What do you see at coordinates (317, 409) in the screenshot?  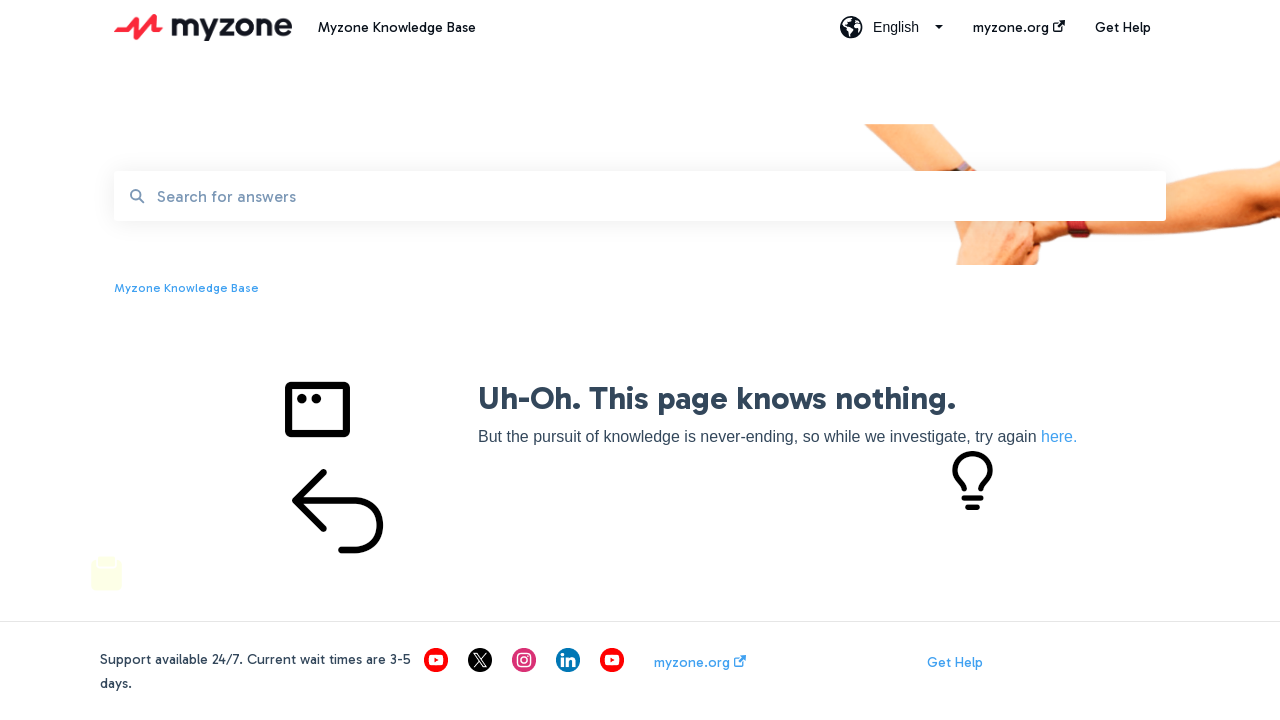 I see `open application window` at bounding box center [317, 409].